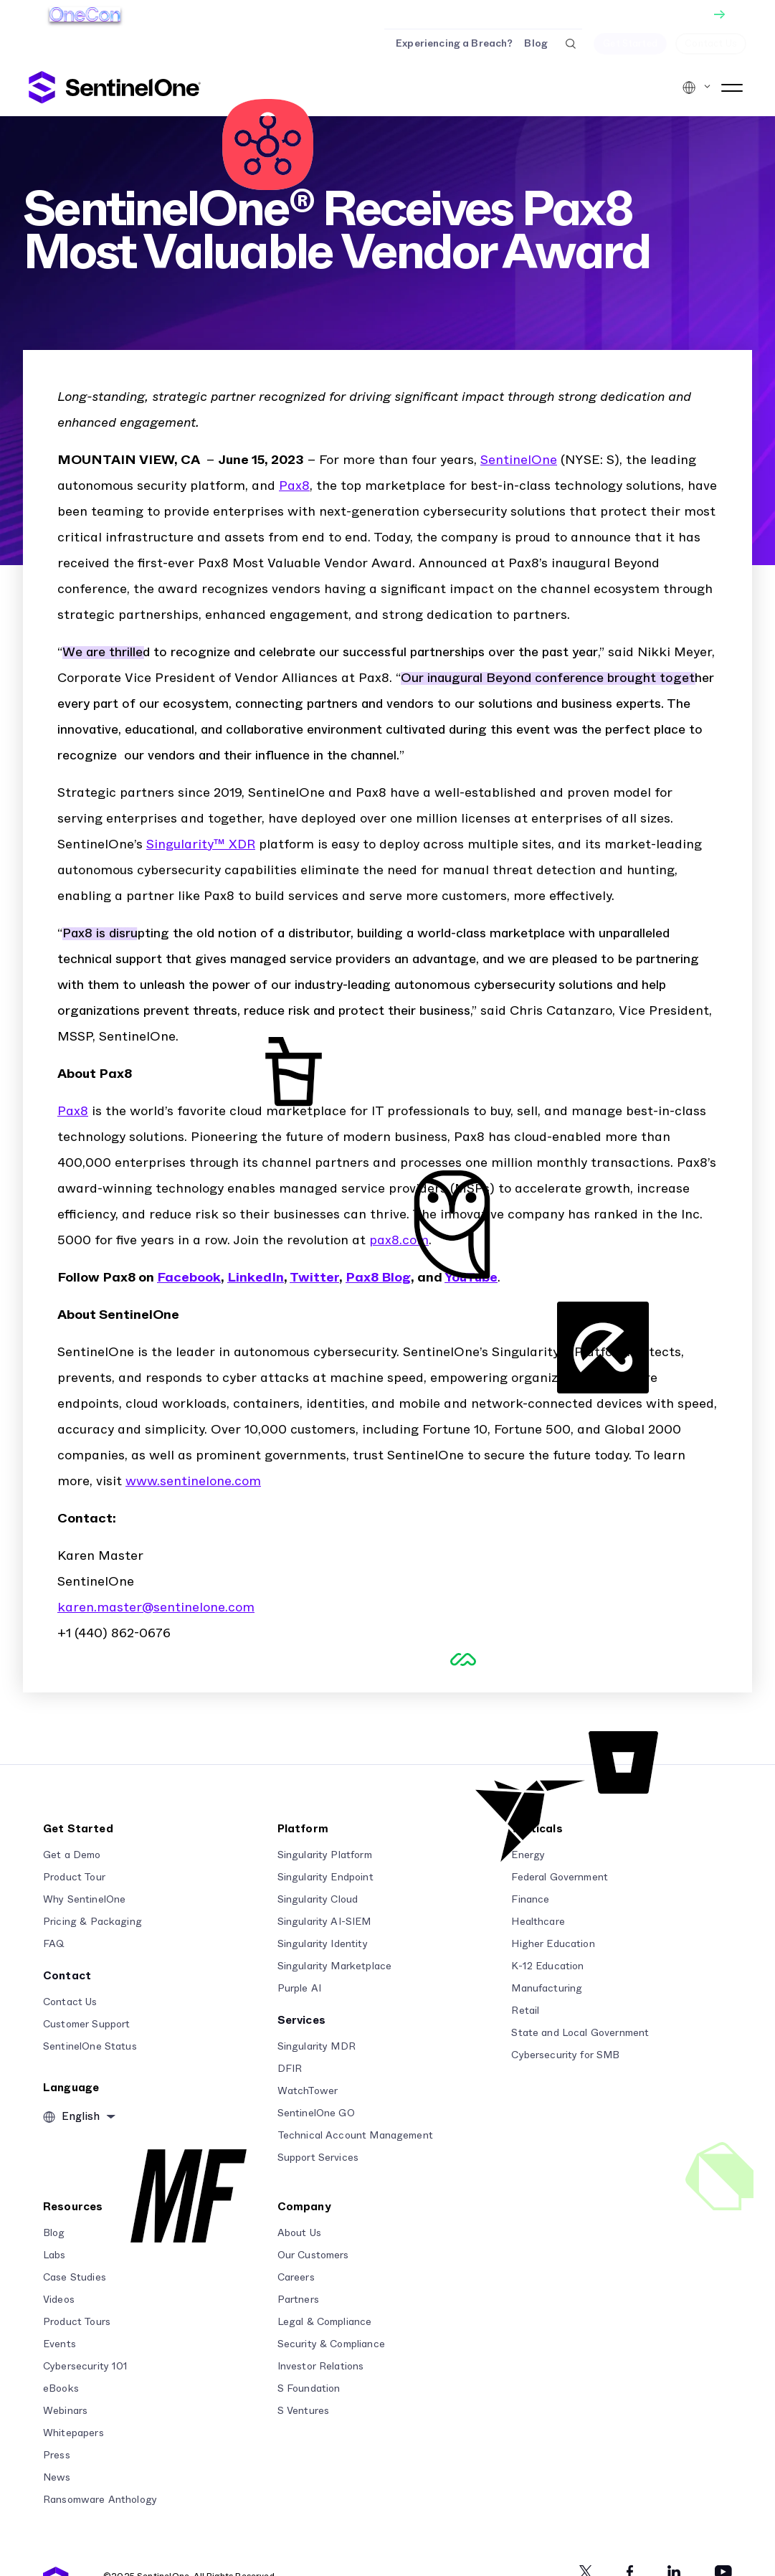 This screenshot has width=775, height=2576. What do you see at coordinates (603, 1348) in the screenshot?
I see `open avira antivirus software` at bounding box center [603, 1348].